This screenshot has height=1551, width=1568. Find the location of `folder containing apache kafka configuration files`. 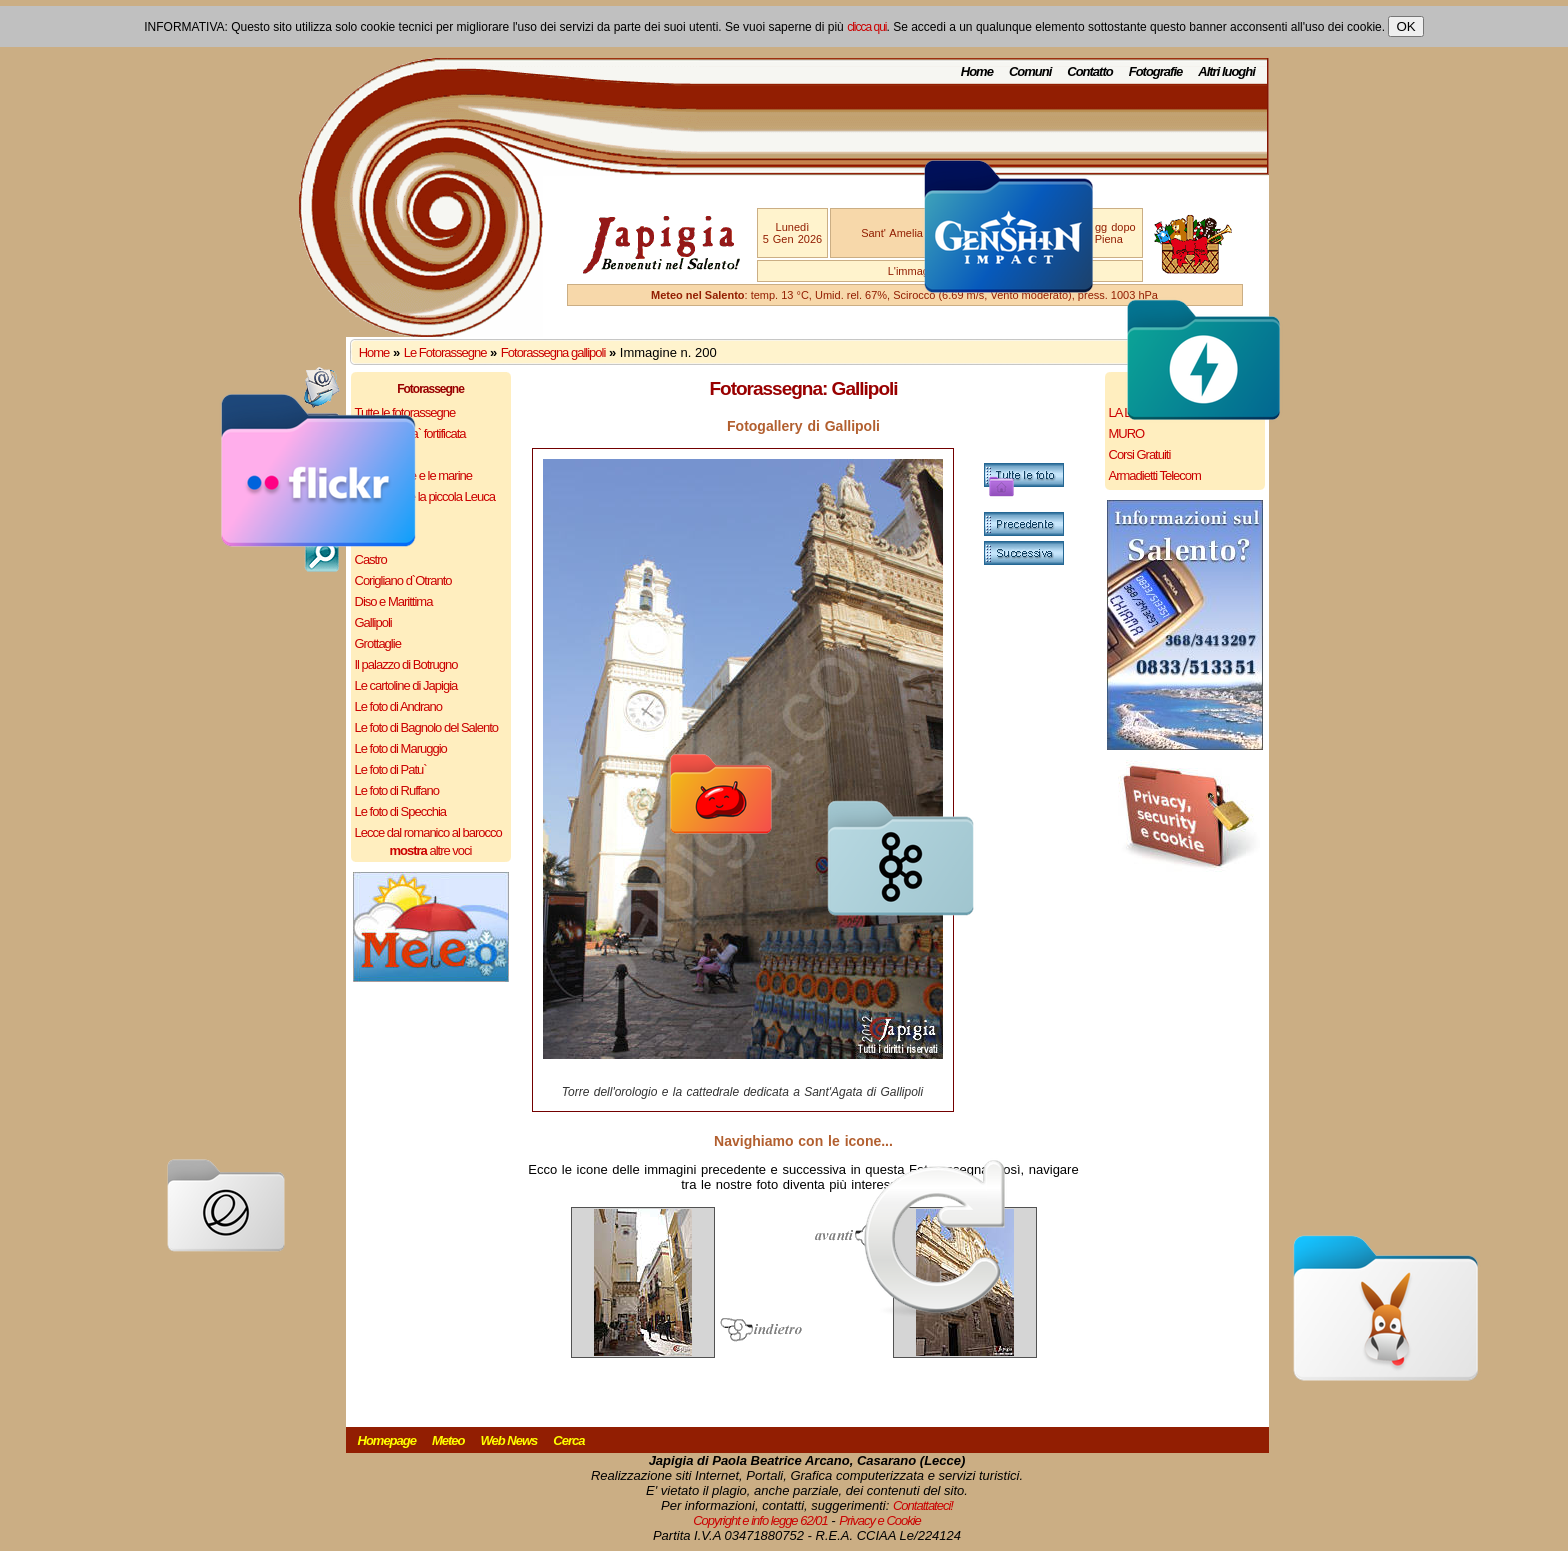

folder containing apache kafka configuration files is located at coordinates (900, 862).